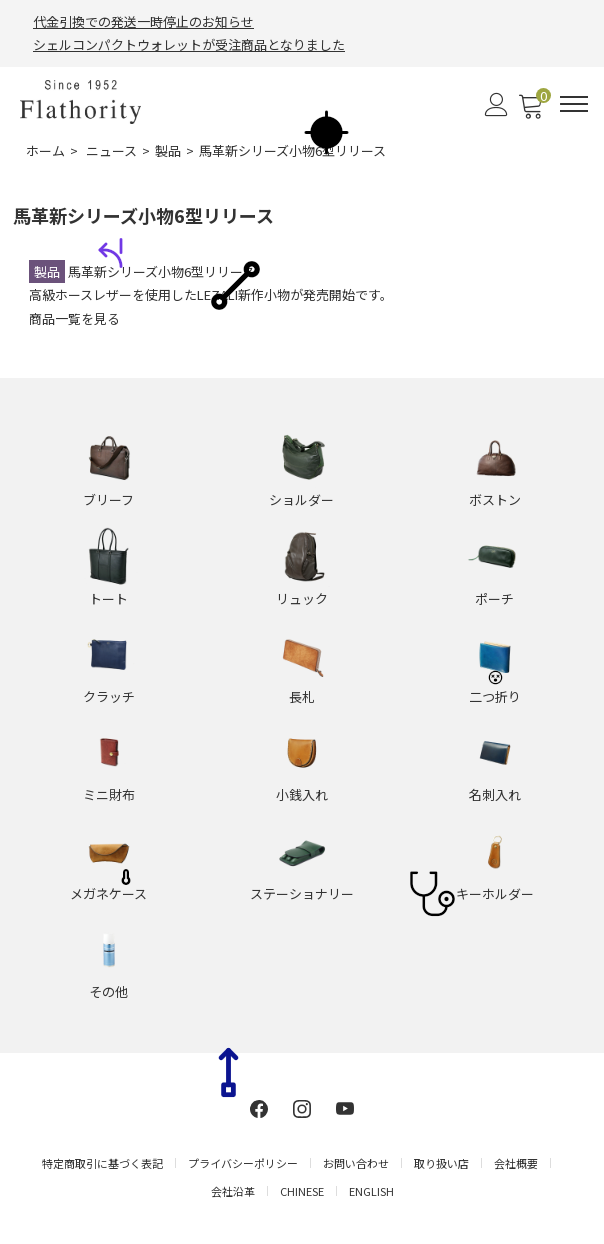  What do you see at coordinates (429, 892) in the screenshot?
I see `access health or medical features` at bounding box center [429, 892].